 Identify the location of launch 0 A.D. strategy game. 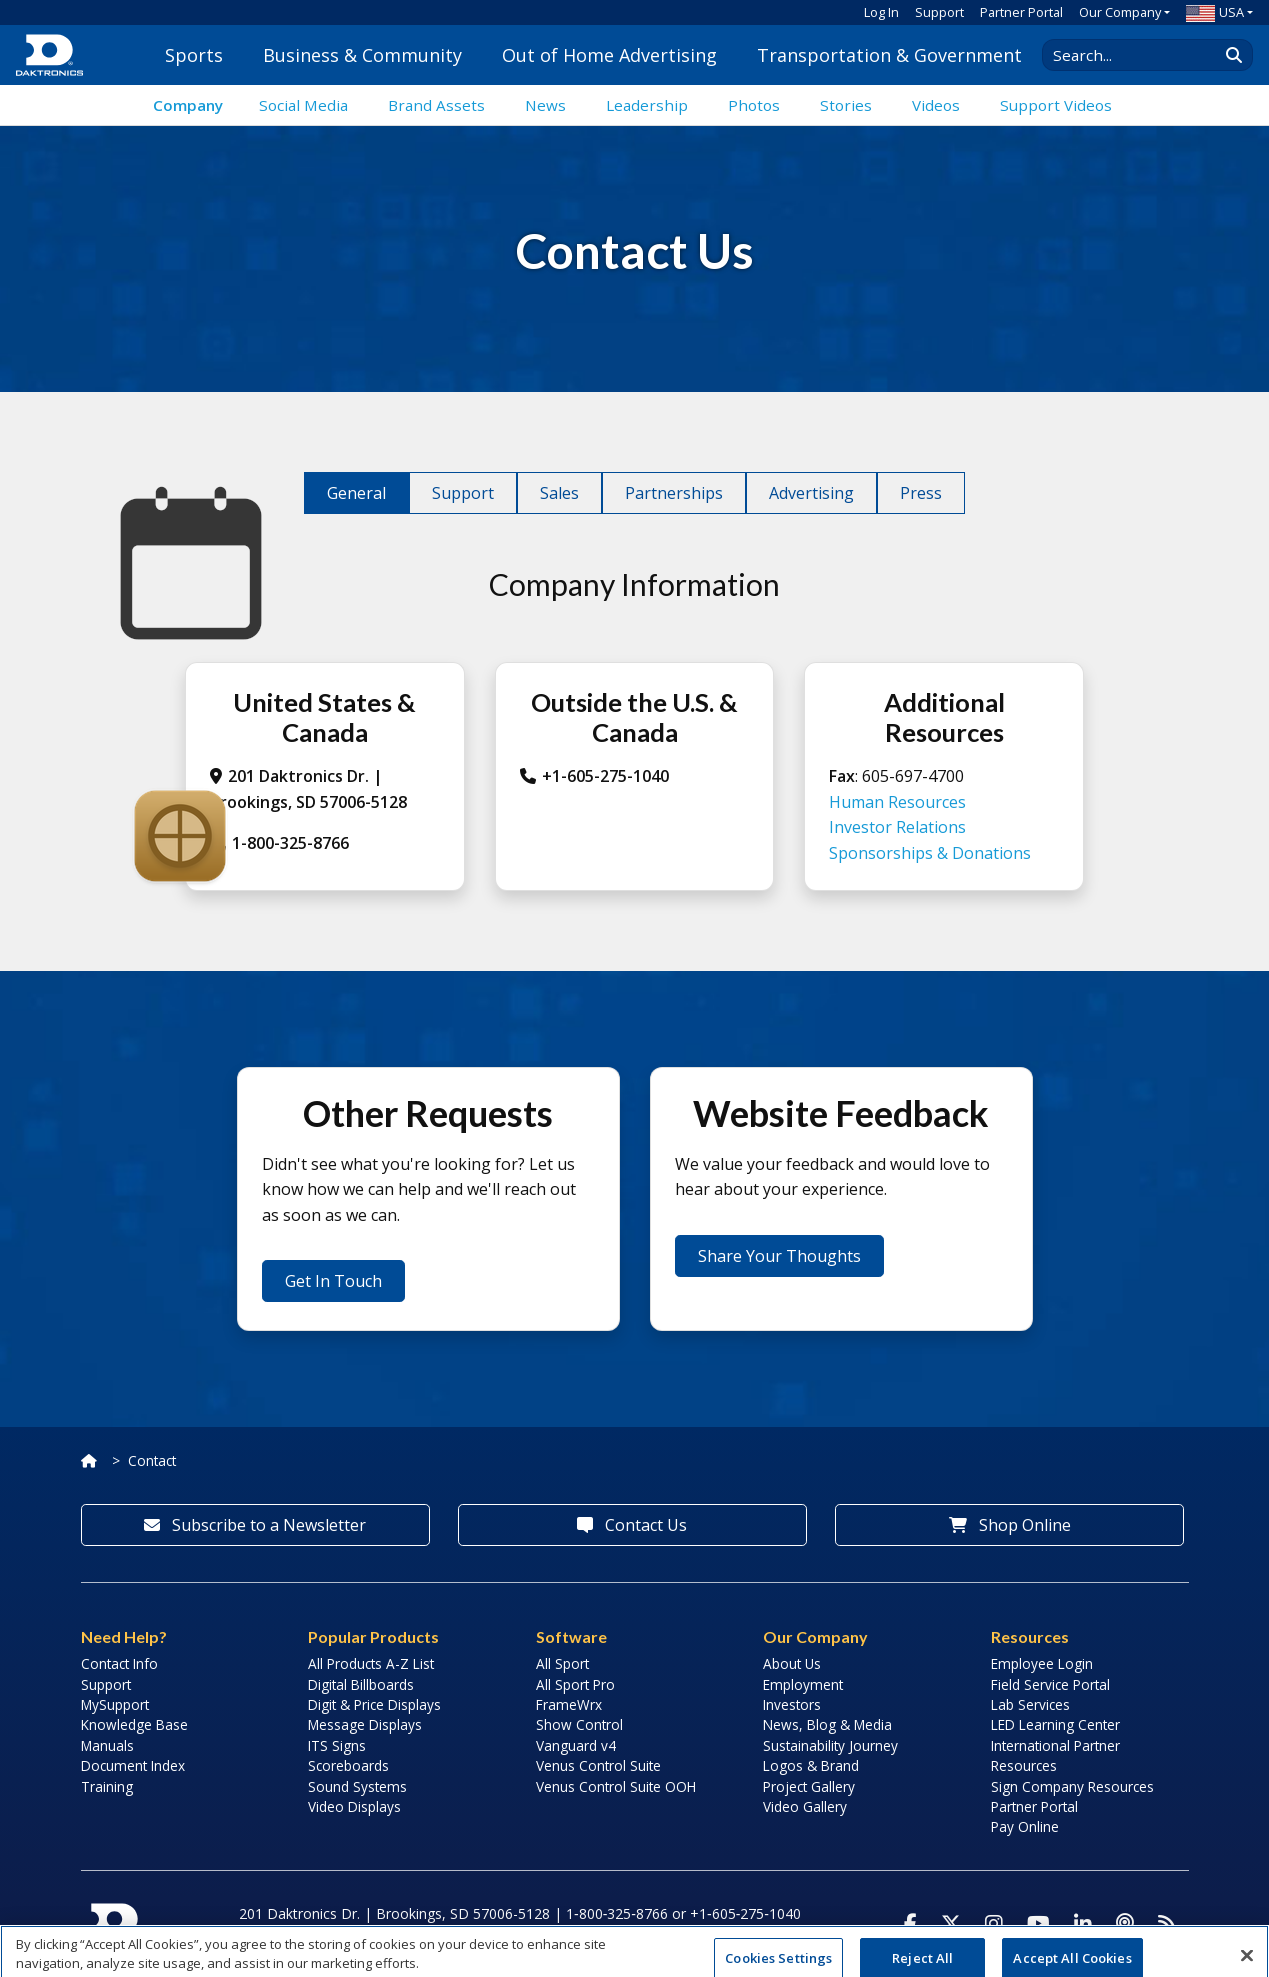
(180, 836).